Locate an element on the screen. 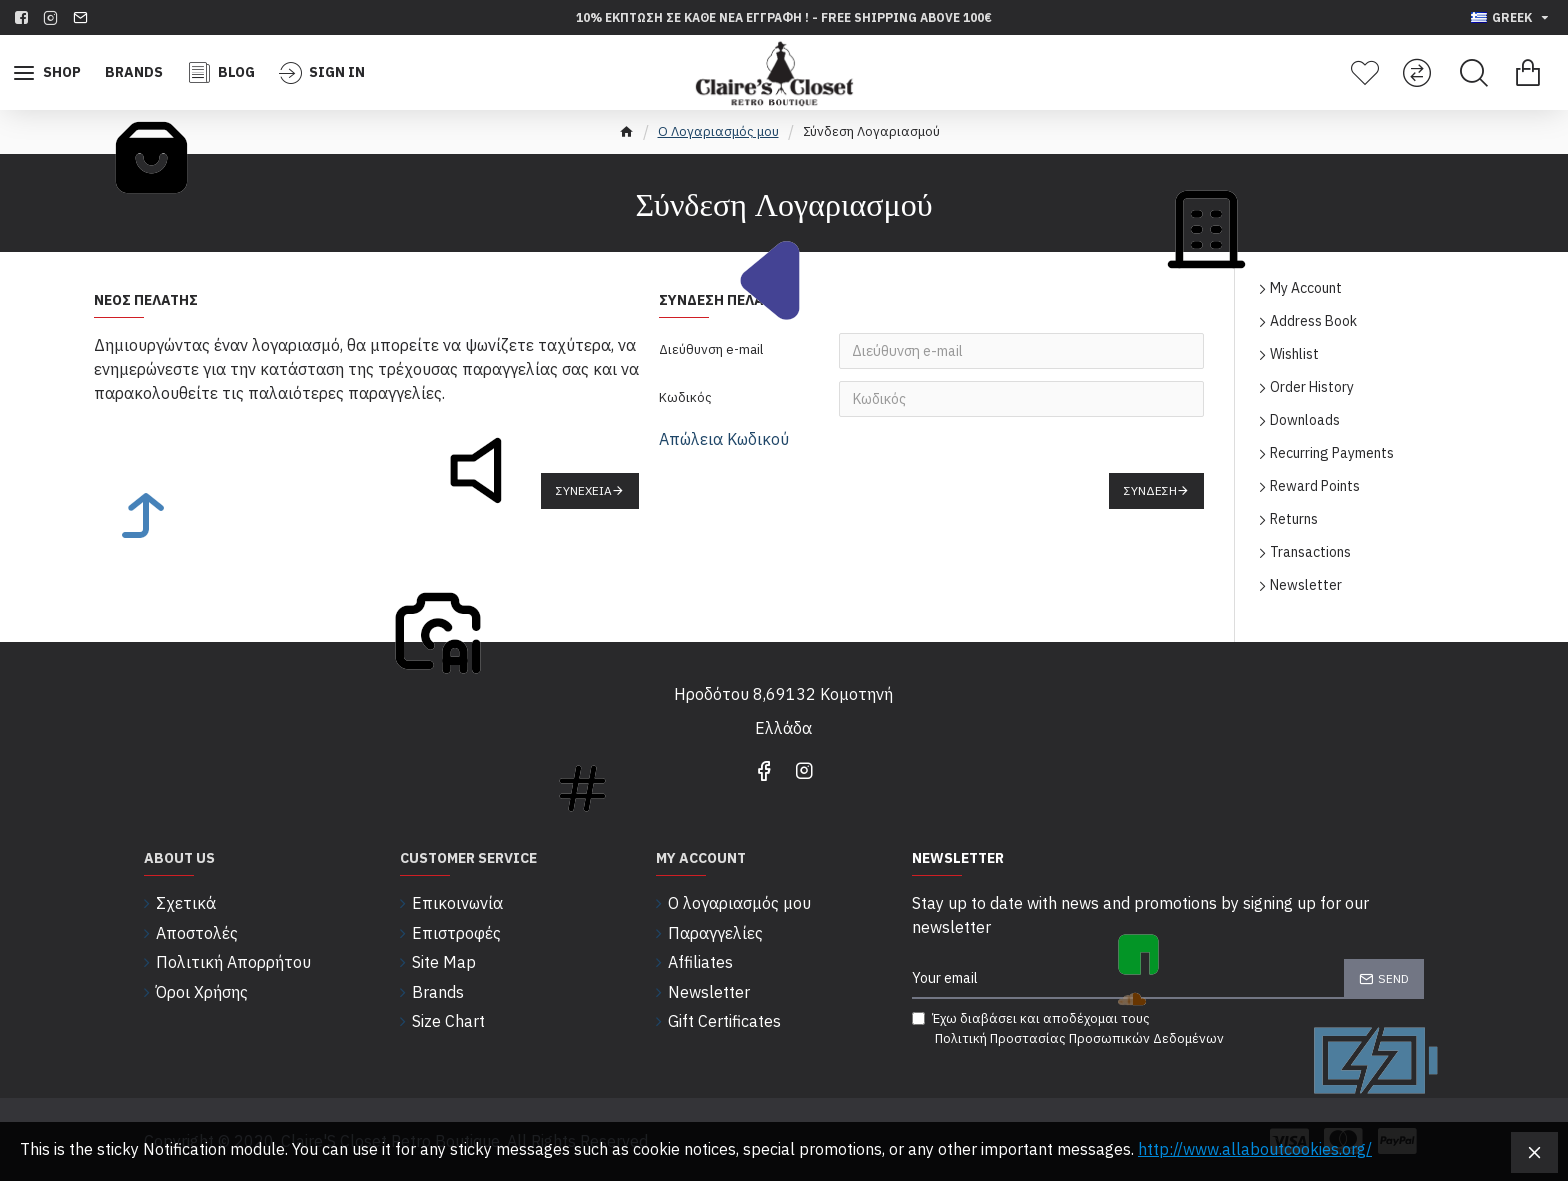 The image size is (1568, 1181). mute or unmute audio is located at coordinates (479, 470).